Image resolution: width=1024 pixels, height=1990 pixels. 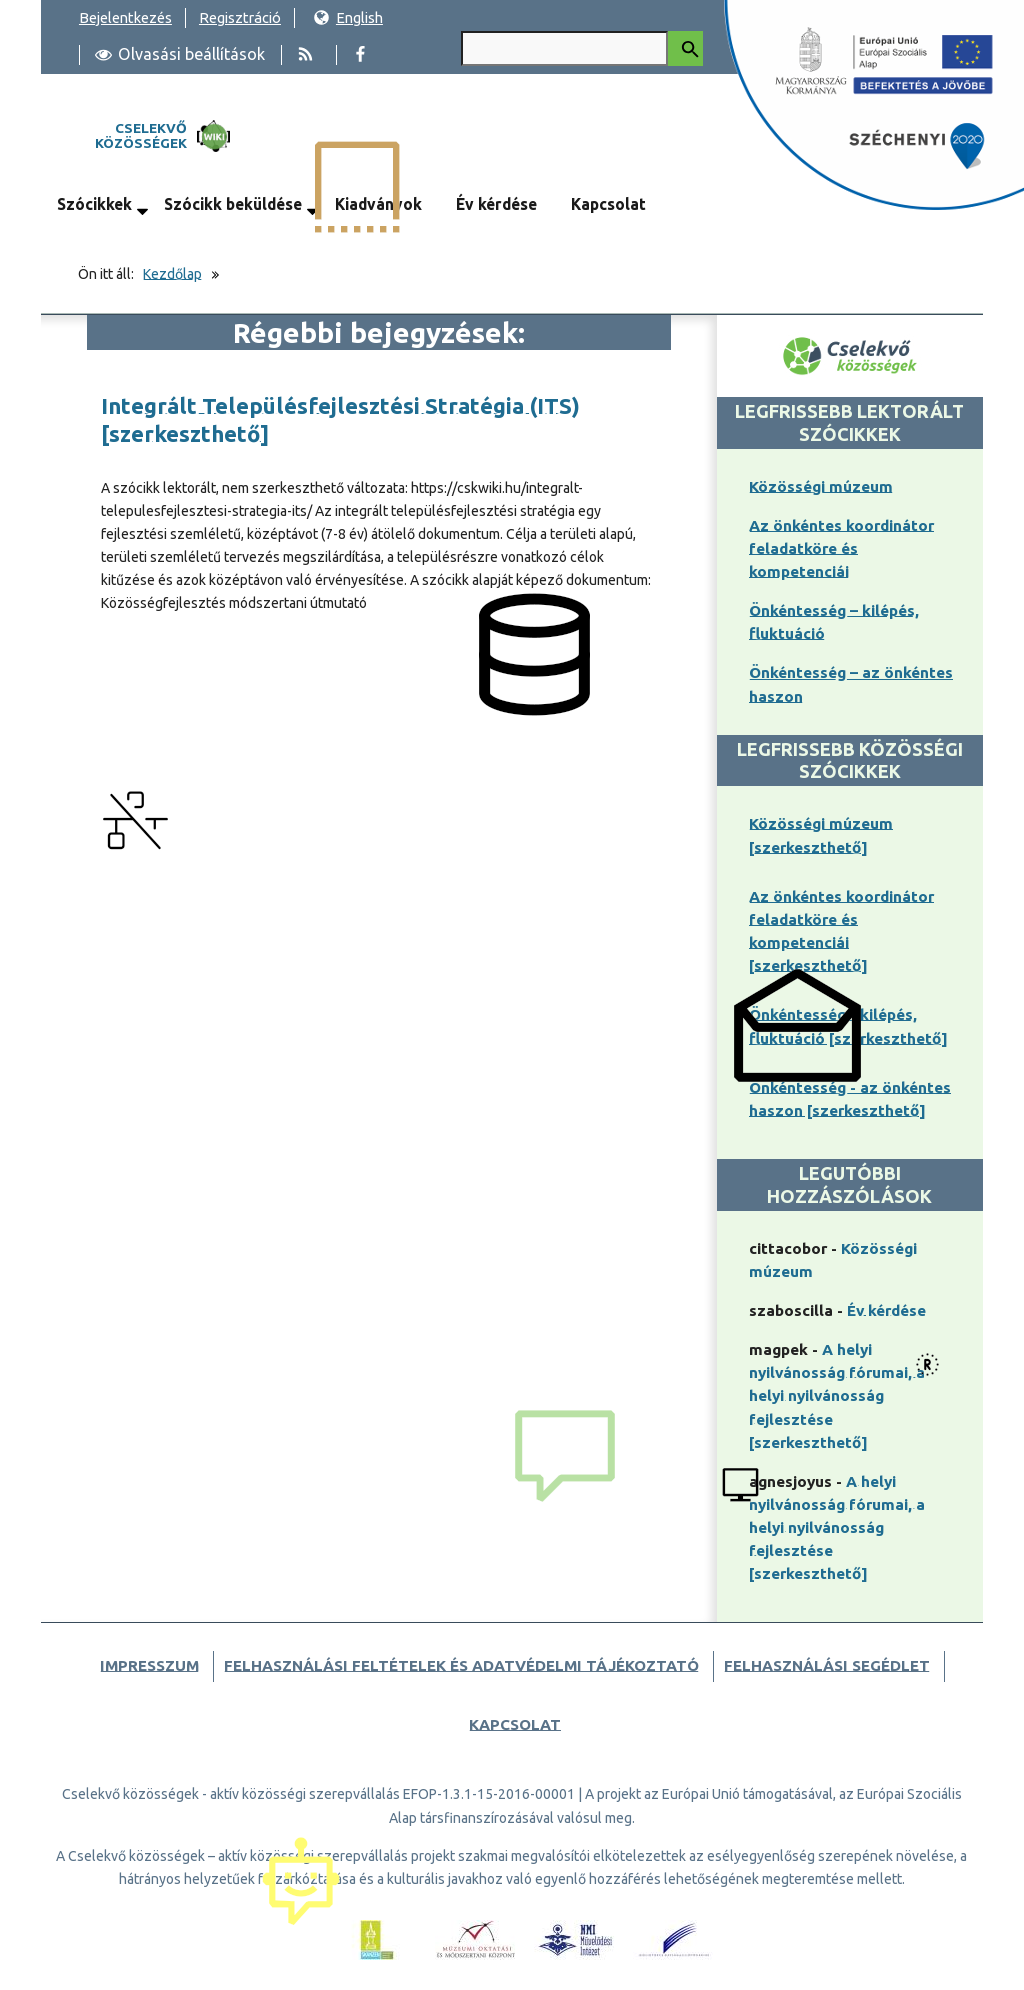 What do you see at coordinates (565, 1453) in the screenshot?
I see `open comments section` at bounding box center [565, 1453].